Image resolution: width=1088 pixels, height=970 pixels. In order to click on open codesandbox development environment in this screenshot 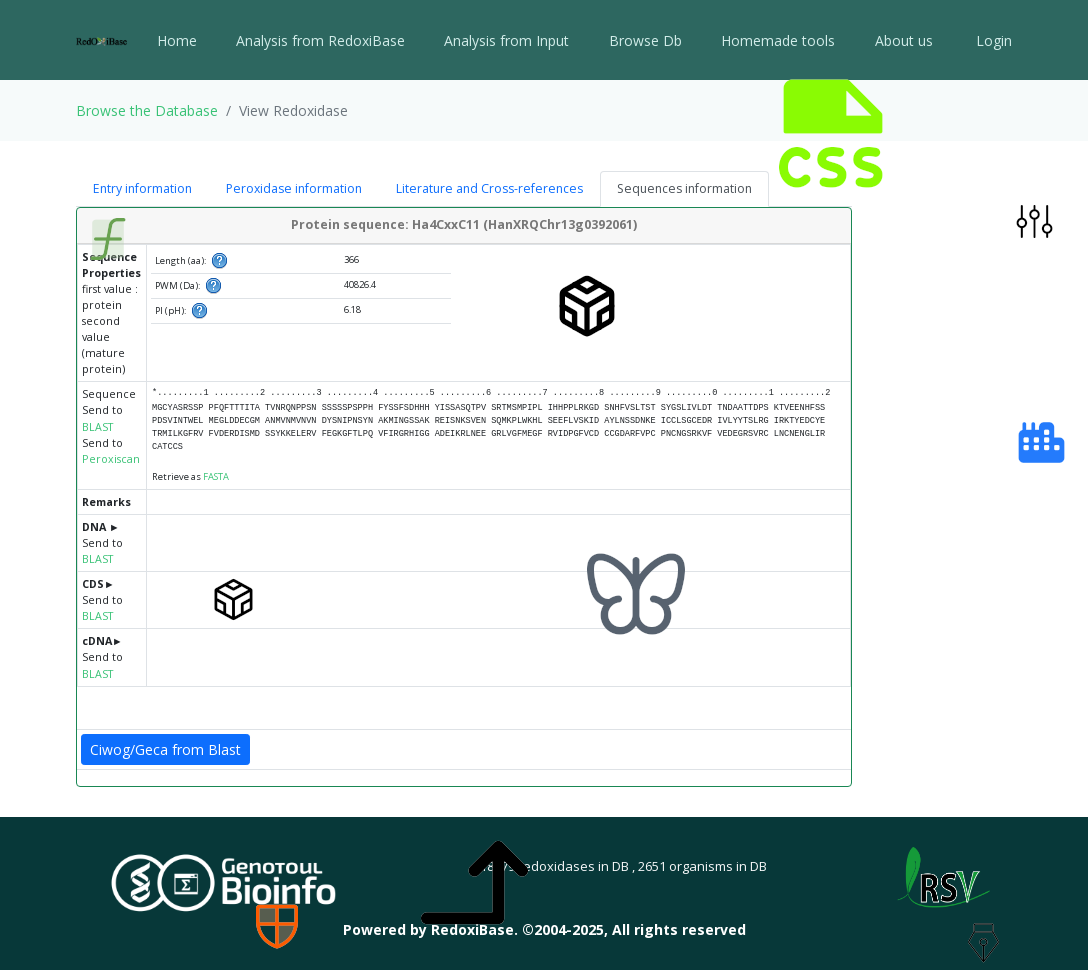, I will do `click(587, 306)`.